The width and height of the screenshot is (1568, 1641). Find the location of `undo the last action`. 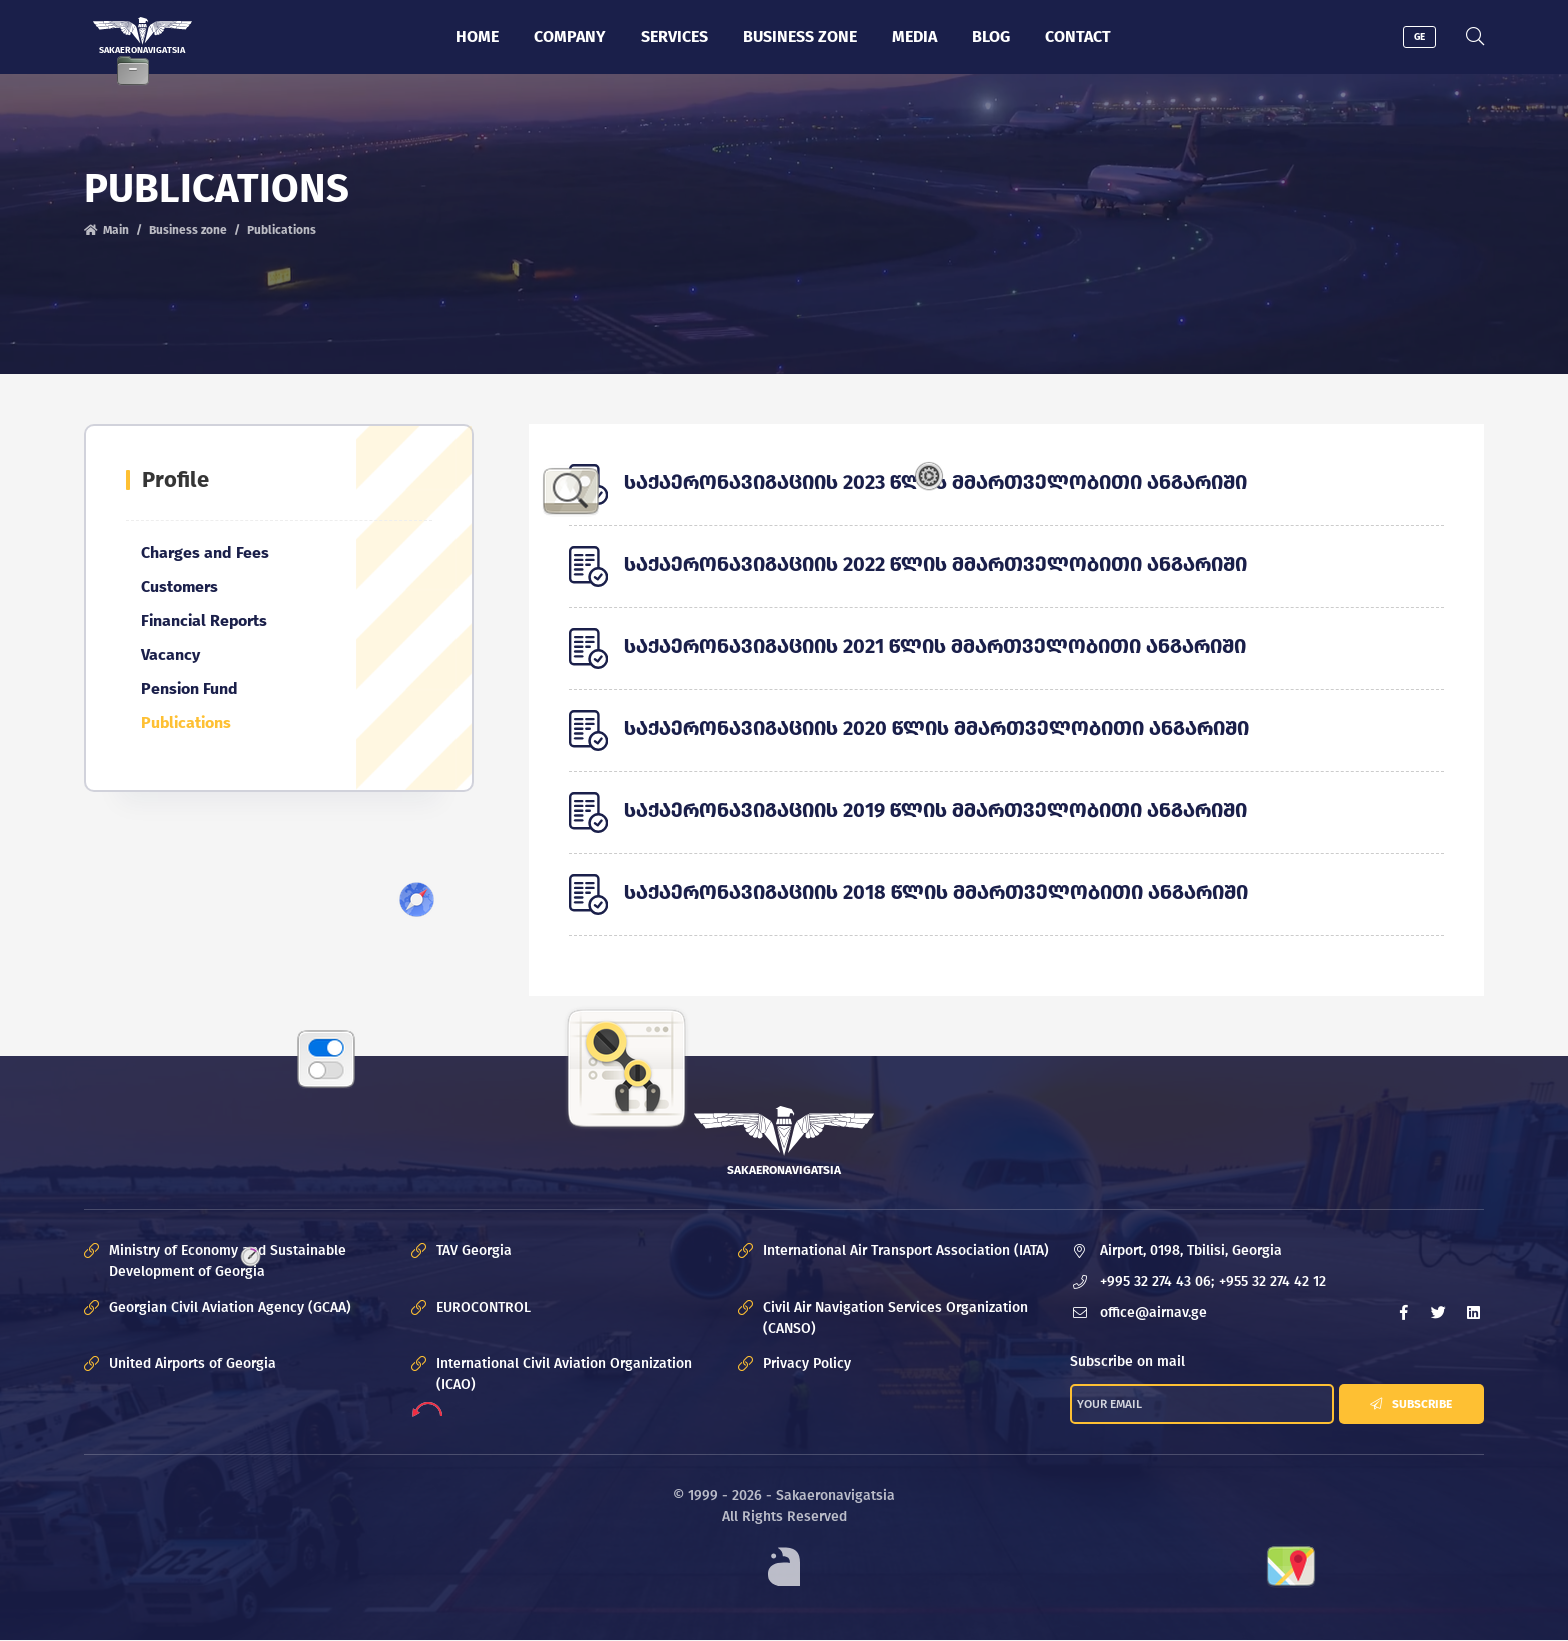

undo the last action is located at coordinates (428, 1409).